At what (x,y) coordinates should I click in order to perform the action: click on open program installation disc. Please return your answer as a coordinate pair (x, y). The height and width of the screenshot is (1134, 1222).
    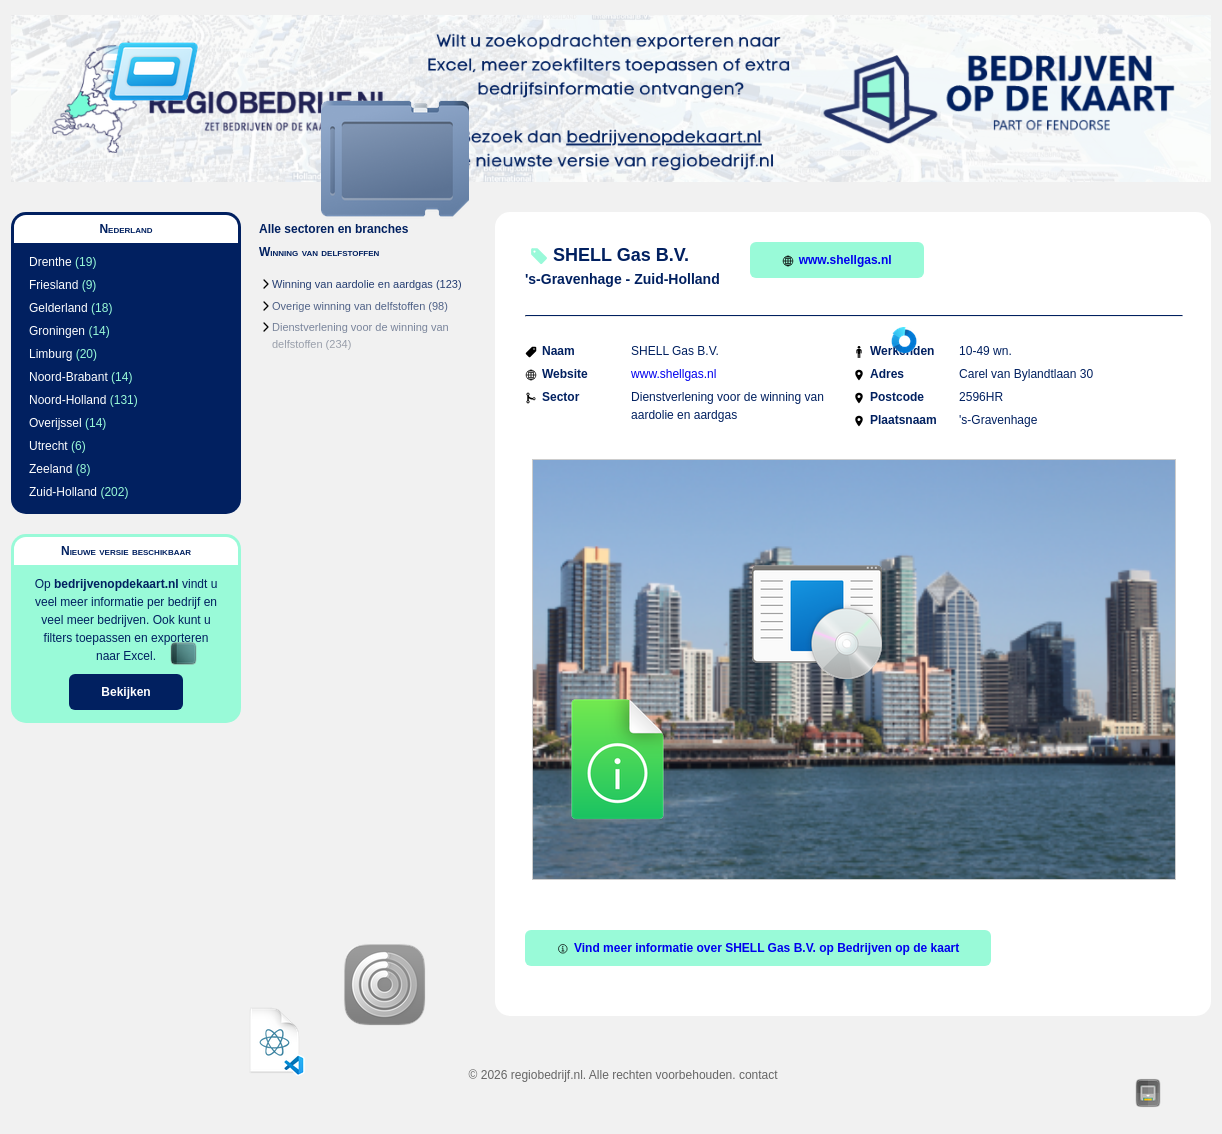
    Looking at the image, I should click on (817, 614).